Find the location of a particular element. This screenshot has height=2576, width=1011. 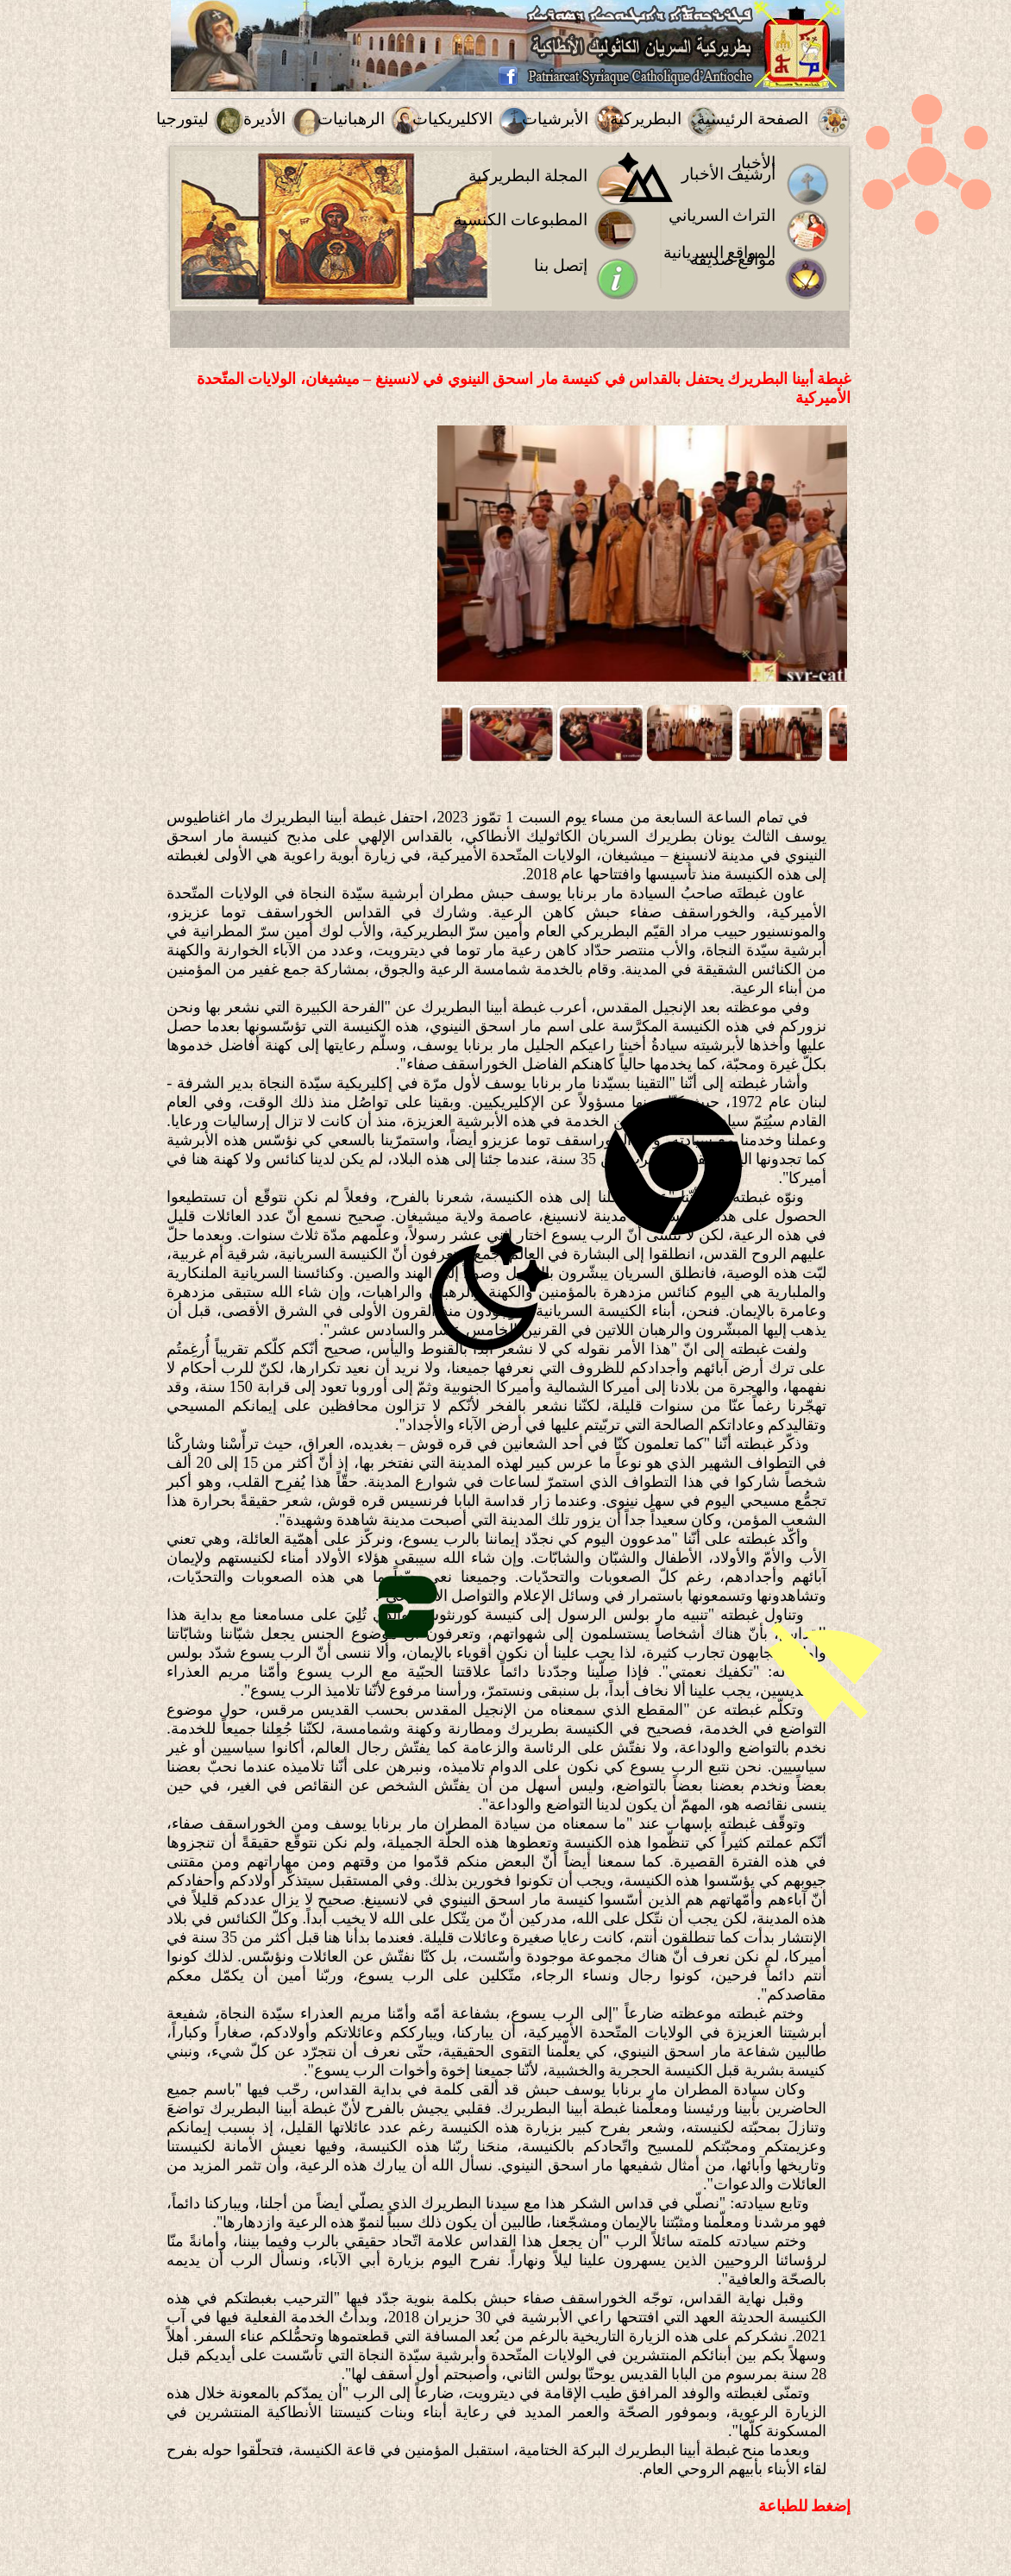

open Google Chrome browser is located at coordinates (673, 1166).